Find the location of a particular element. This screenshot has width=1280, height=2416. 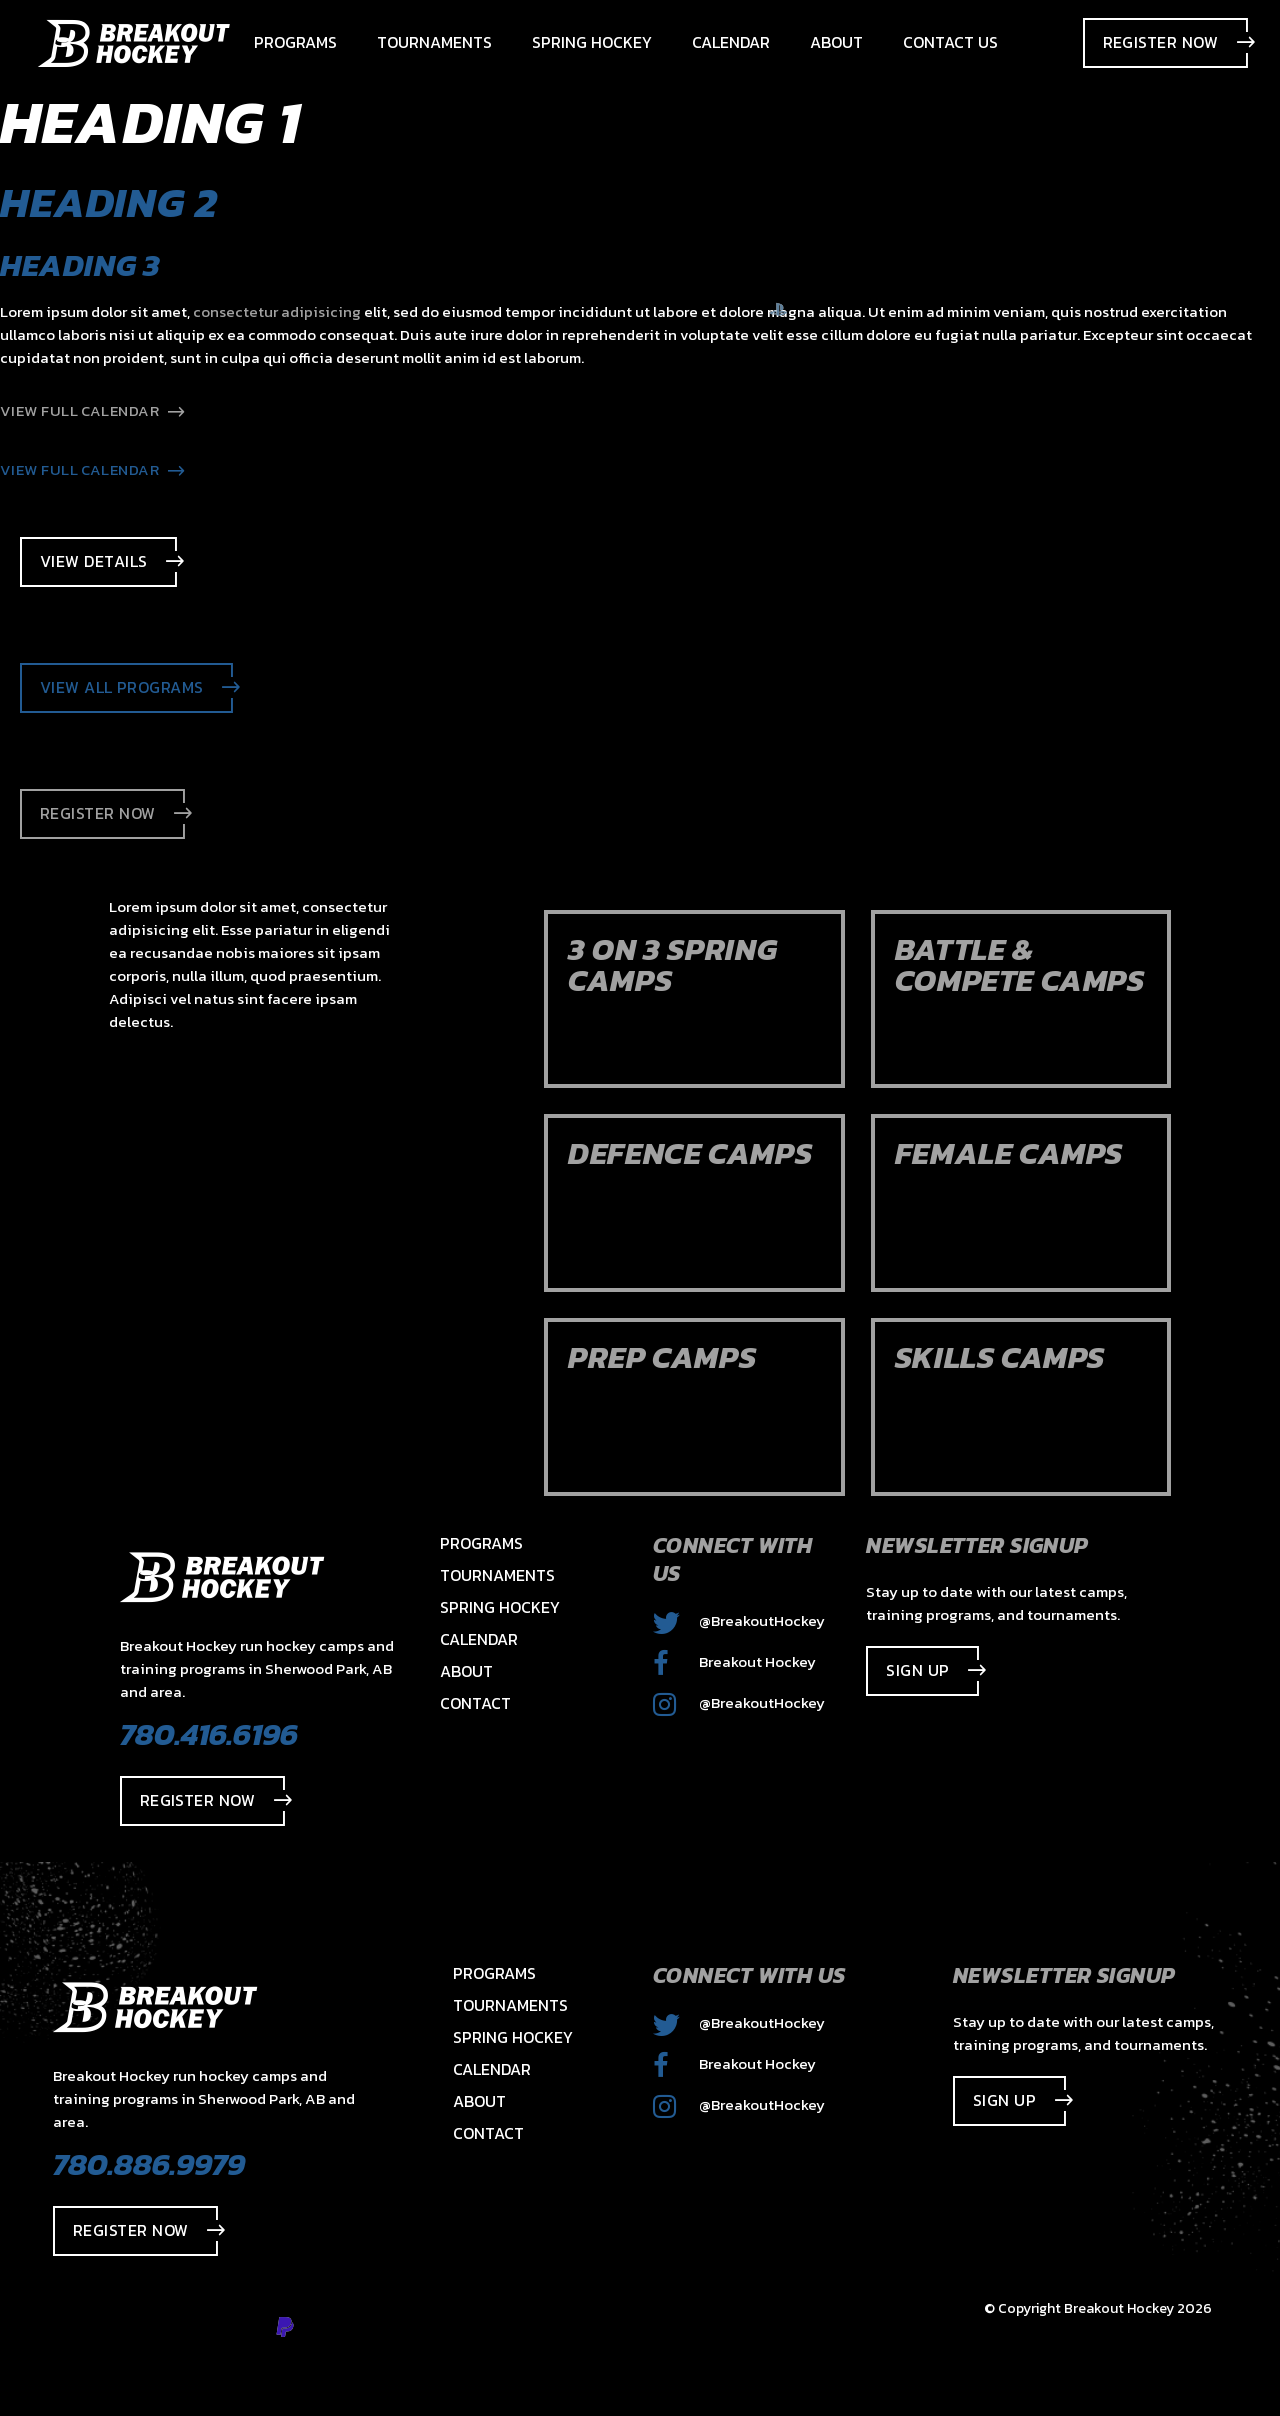

playstation brand or console indicator is located at coordinates (778, 309).